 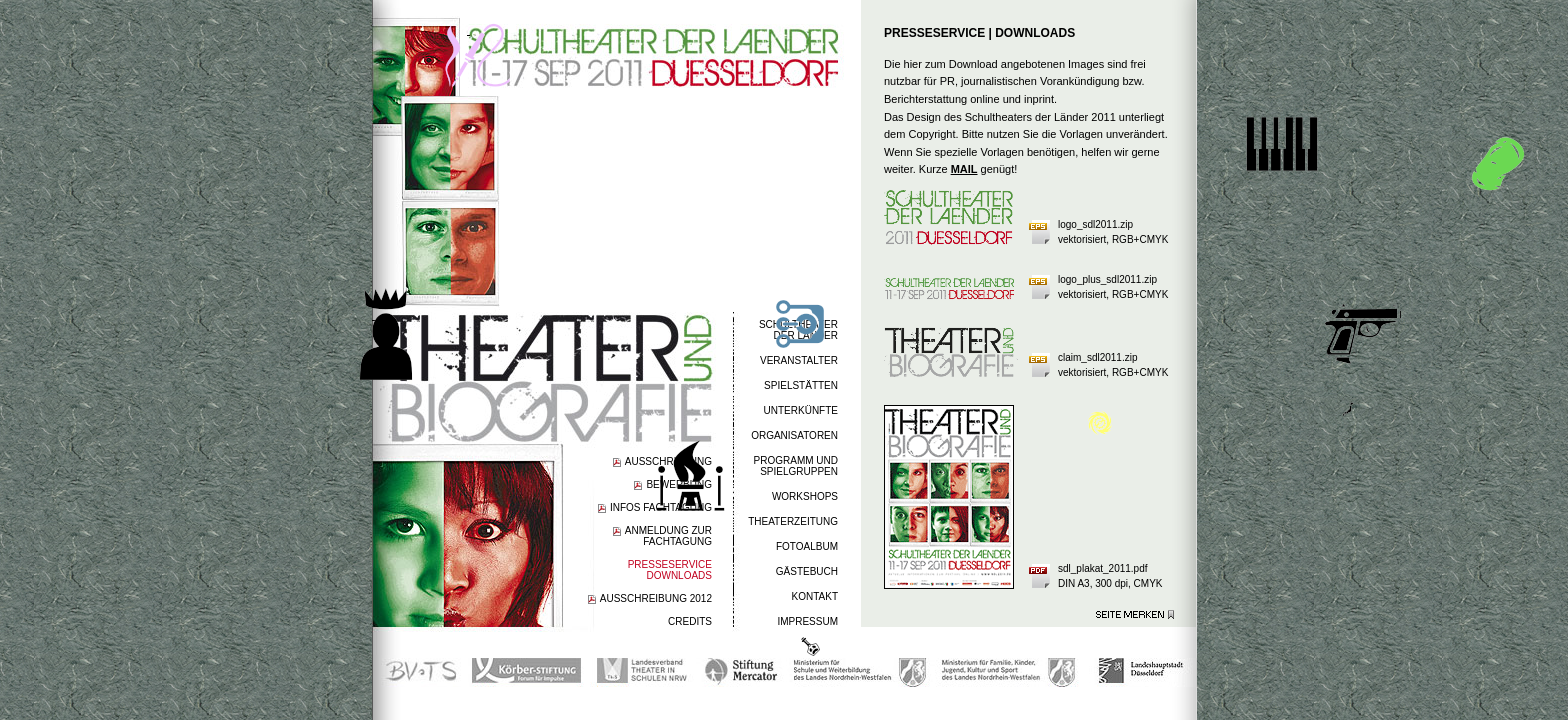 What do you see at coordinates (1498, 164) in the screenshot?
I see `select potato as a game resource or ingredient` at bounding box center [1498, 164].